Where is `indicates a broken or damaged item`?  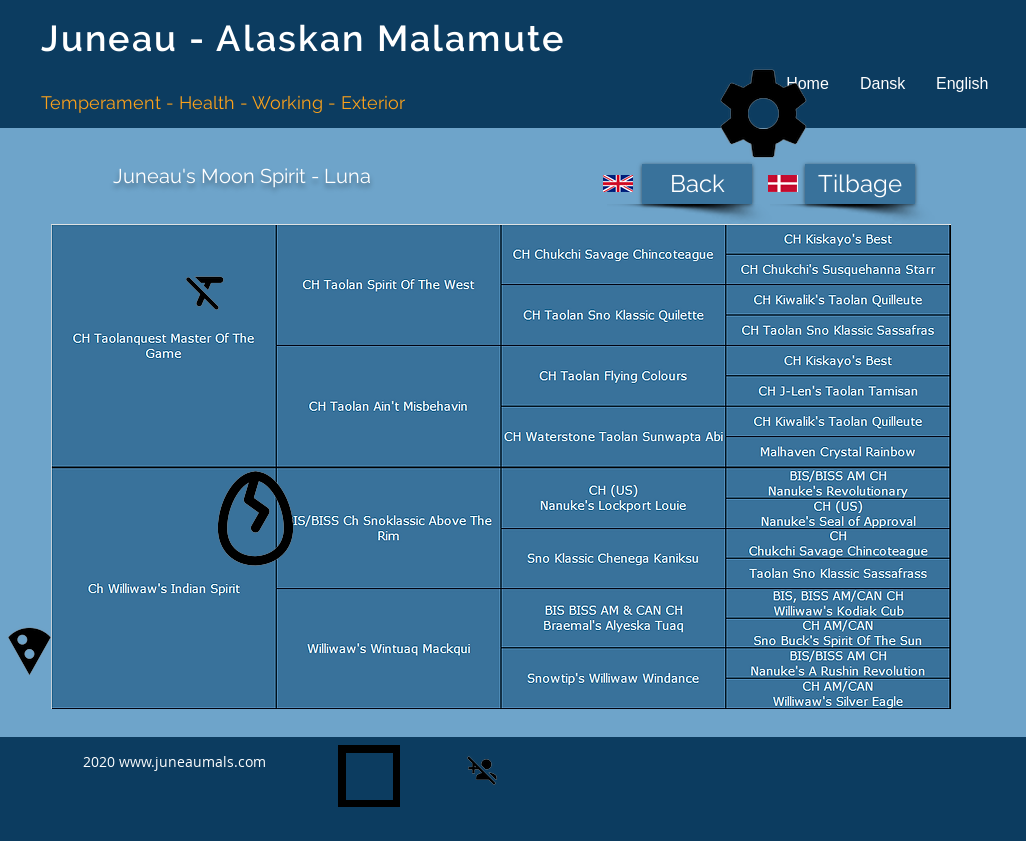 indicates a broken or damaged item is located at coordinates (255, 518).